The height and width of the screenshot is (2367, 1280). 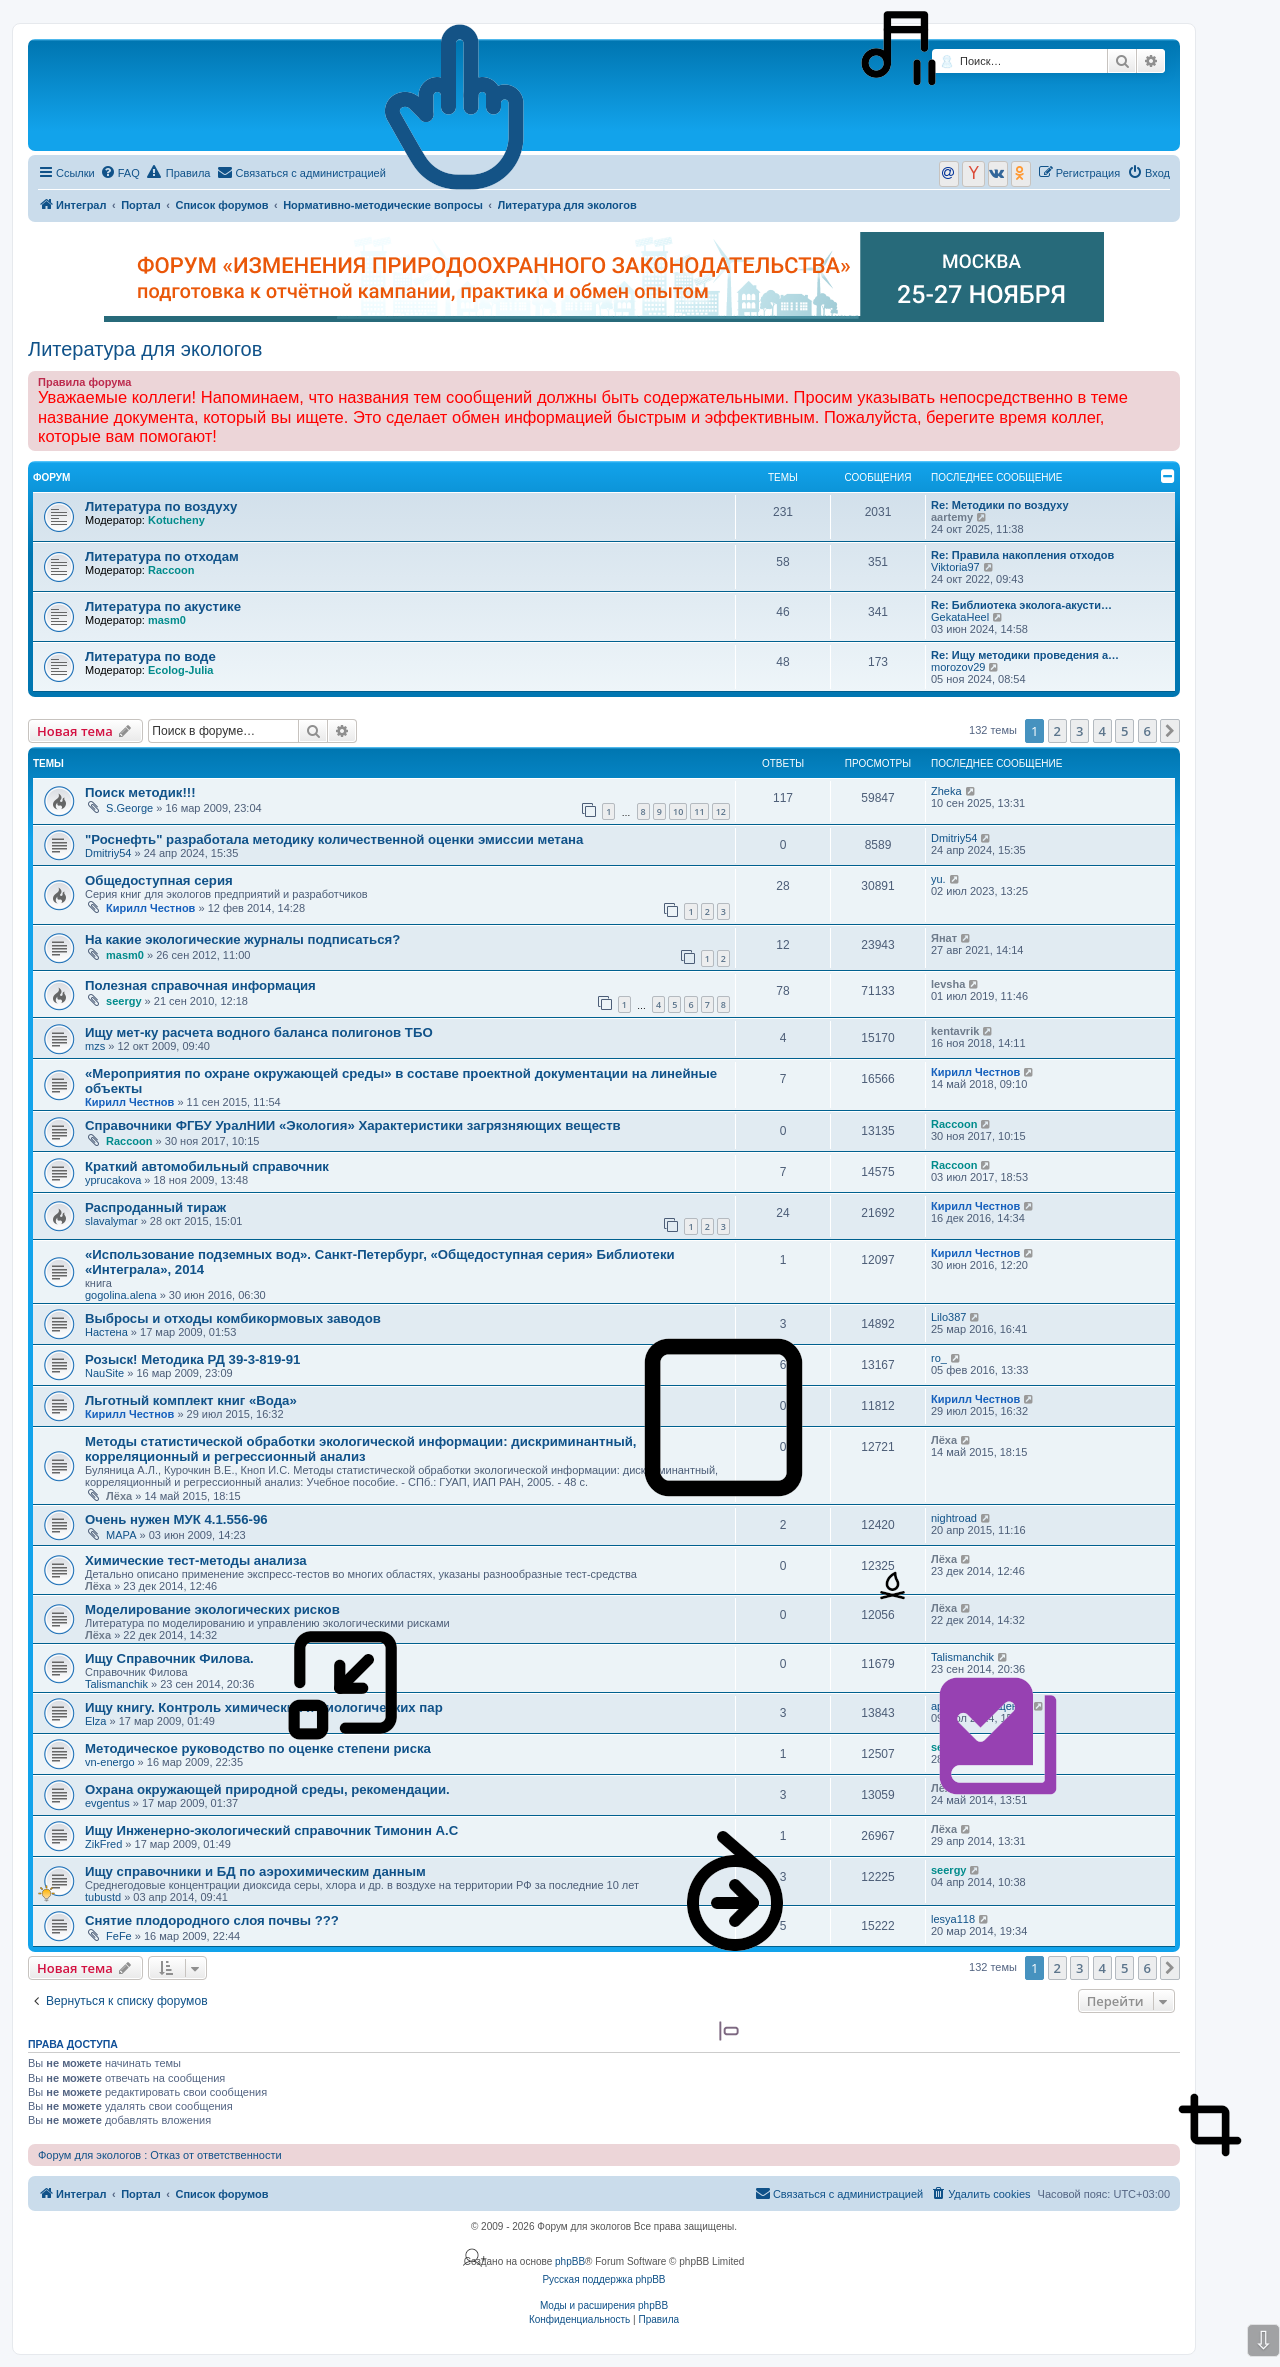 I want to click on view server rules channel, so click(x=998, y=1736).